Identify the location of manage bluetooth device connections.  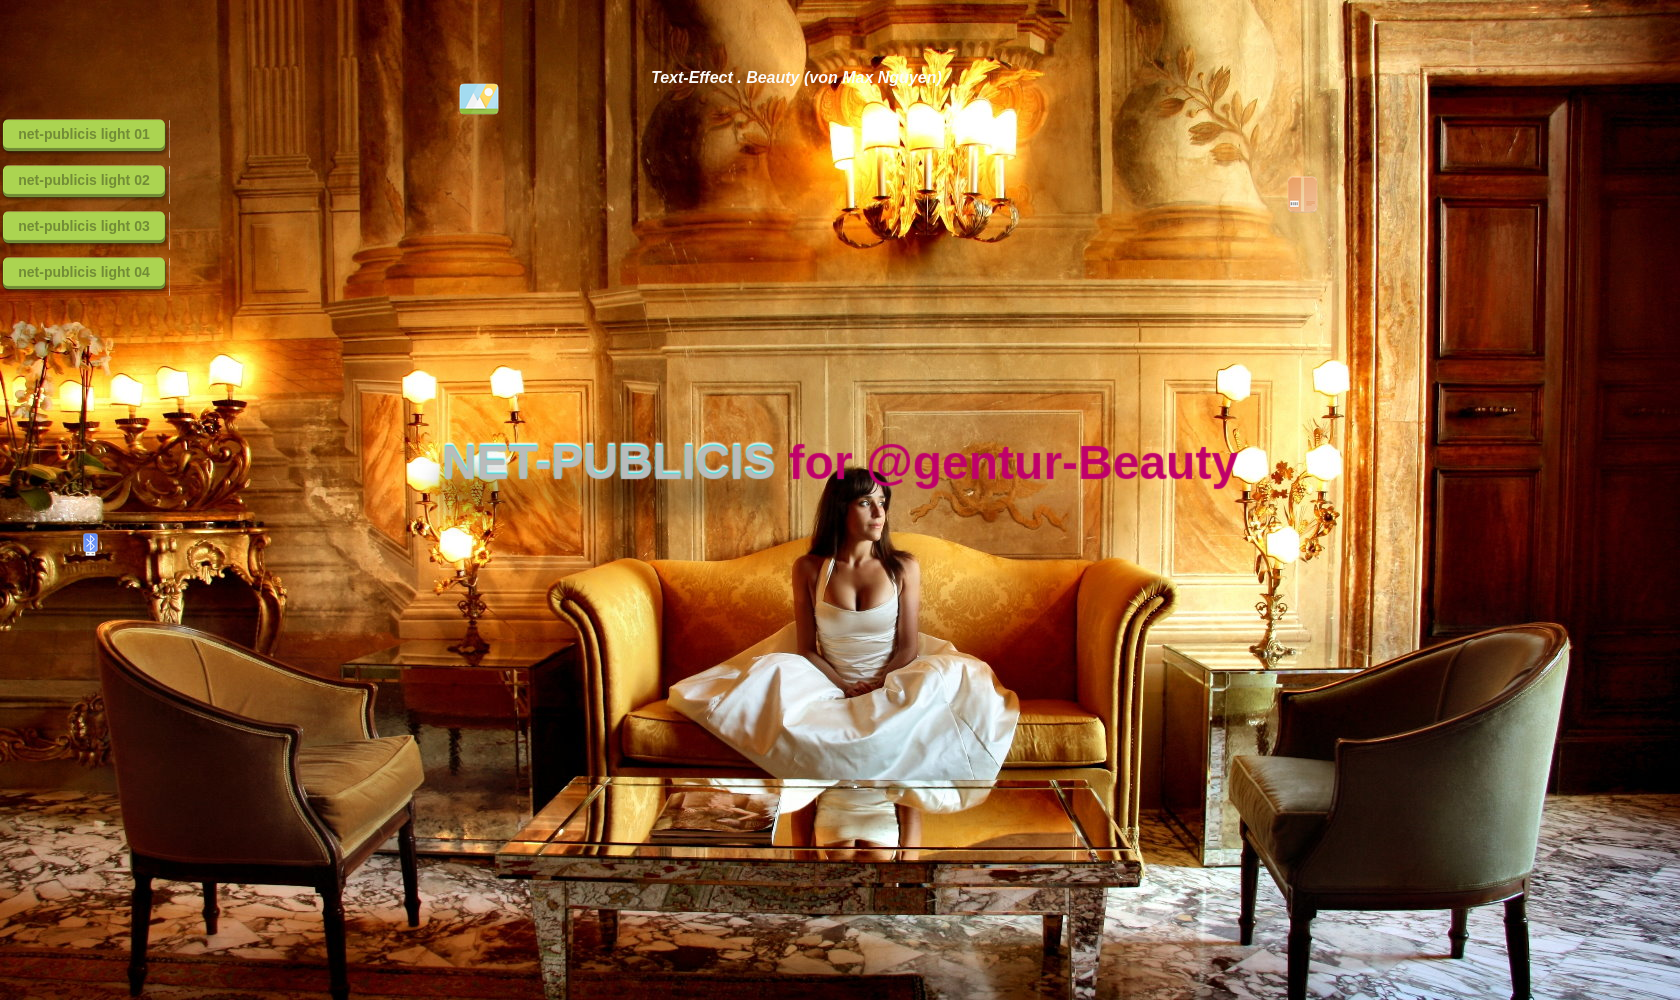
(90, 544).